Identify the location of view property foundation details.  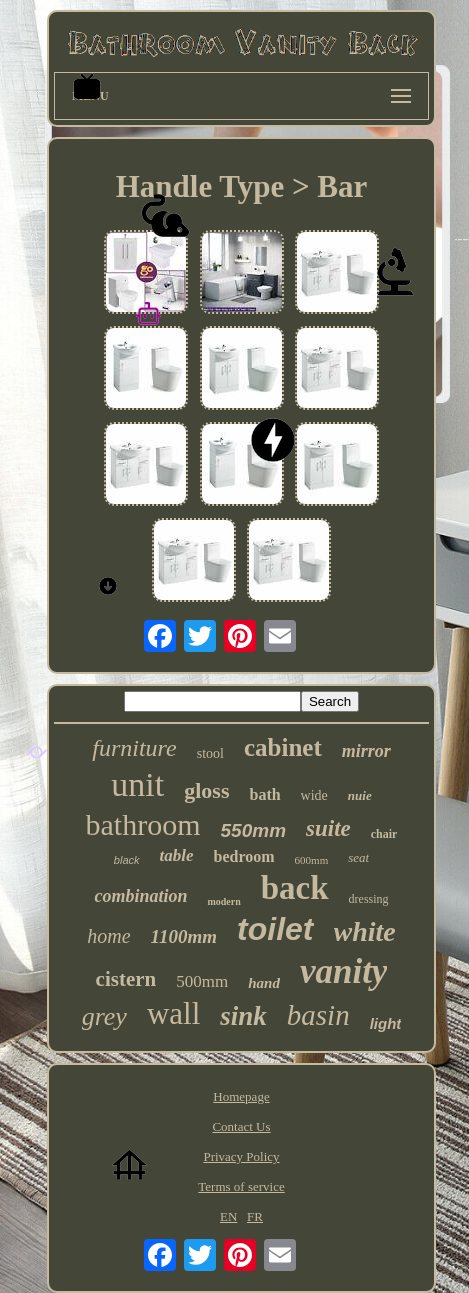
(129, 1165).